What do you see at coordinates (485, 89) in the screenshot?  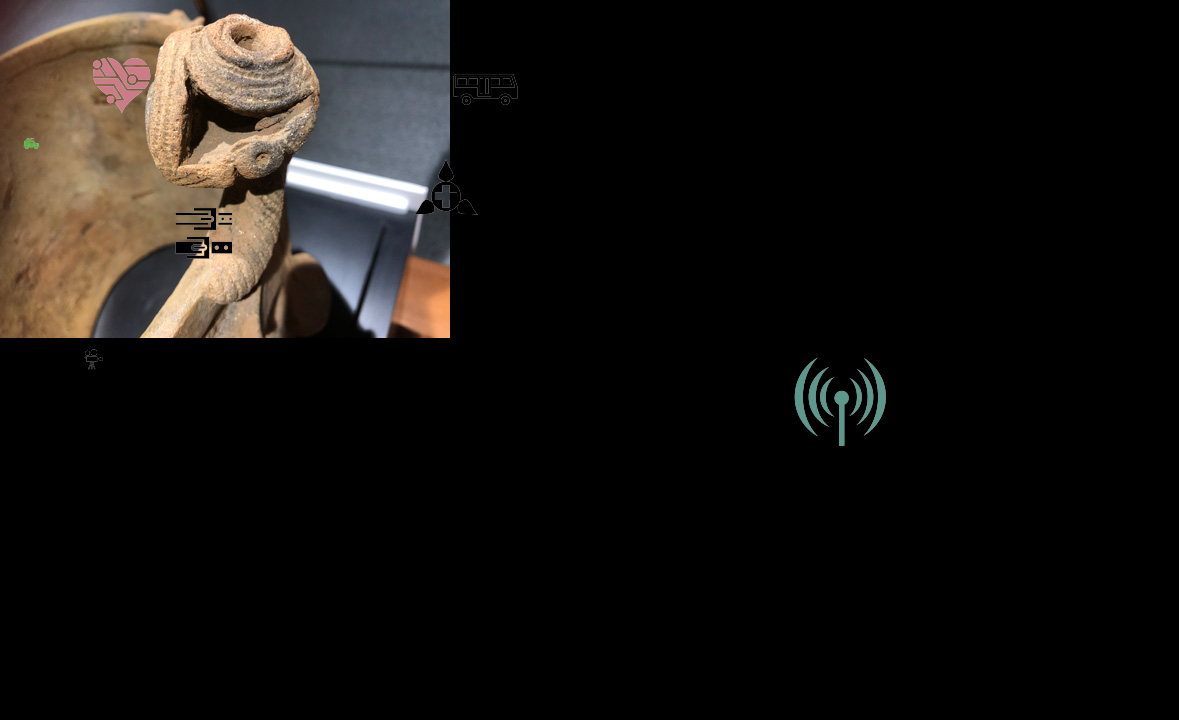 I see `view public transit options` at bounding box center [485, 89].